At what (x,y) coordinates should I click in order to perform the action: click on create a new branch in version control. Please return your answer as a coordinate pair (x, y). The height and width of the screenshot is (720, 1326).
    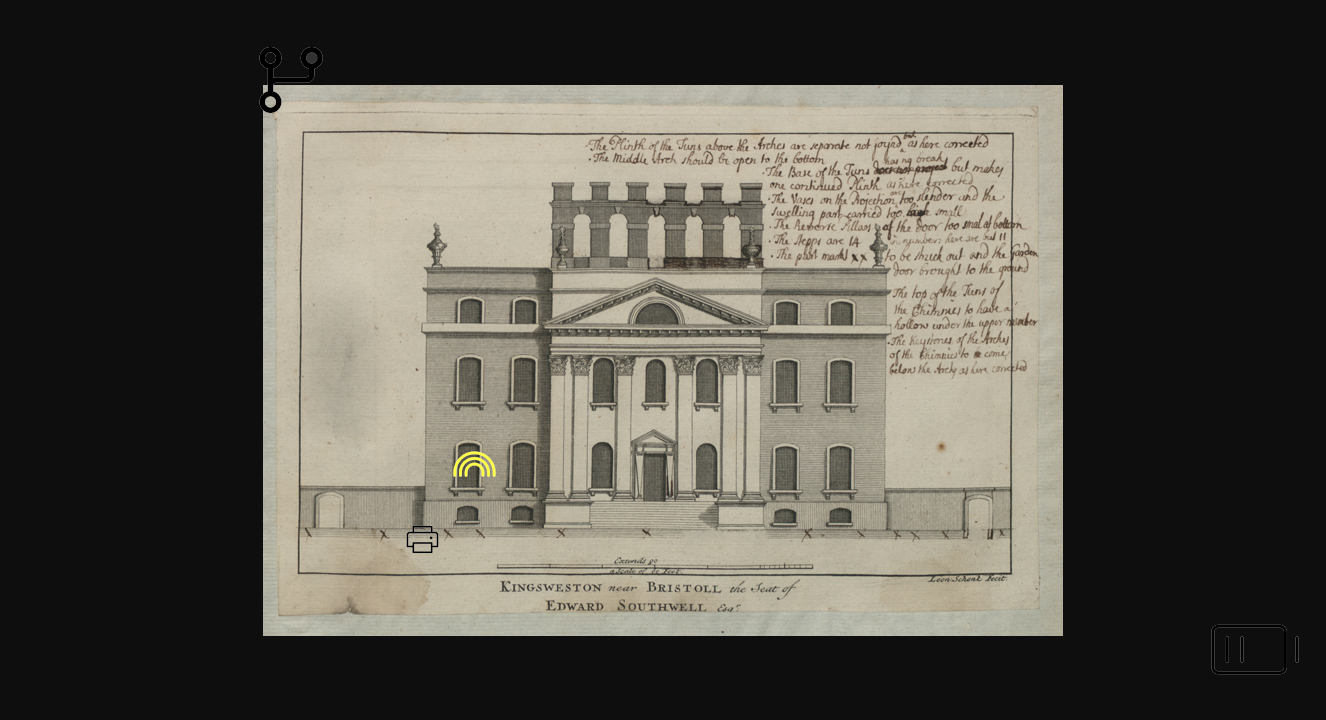
    Looking at the image, I should click on (287, 80).